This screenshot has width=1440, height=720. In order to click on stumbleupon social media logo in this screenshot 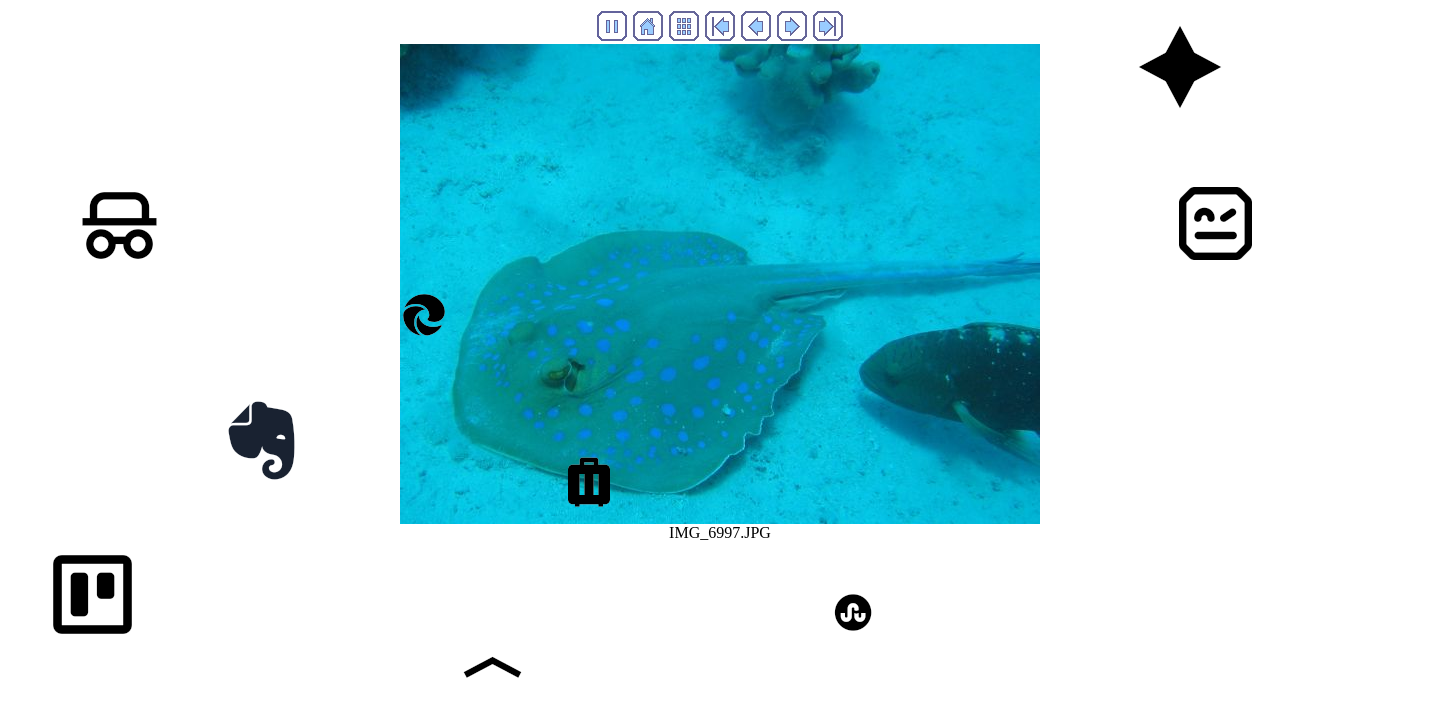, I will do `click(852, 612)`.